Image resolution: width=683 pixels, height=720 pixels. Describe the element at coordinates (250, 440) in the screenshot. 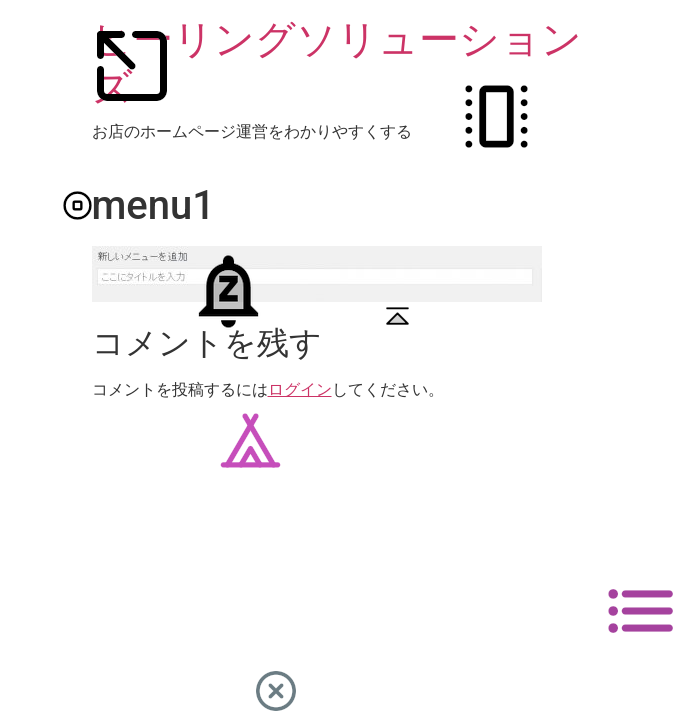

I see `view camping or outdoor locations` at that location.